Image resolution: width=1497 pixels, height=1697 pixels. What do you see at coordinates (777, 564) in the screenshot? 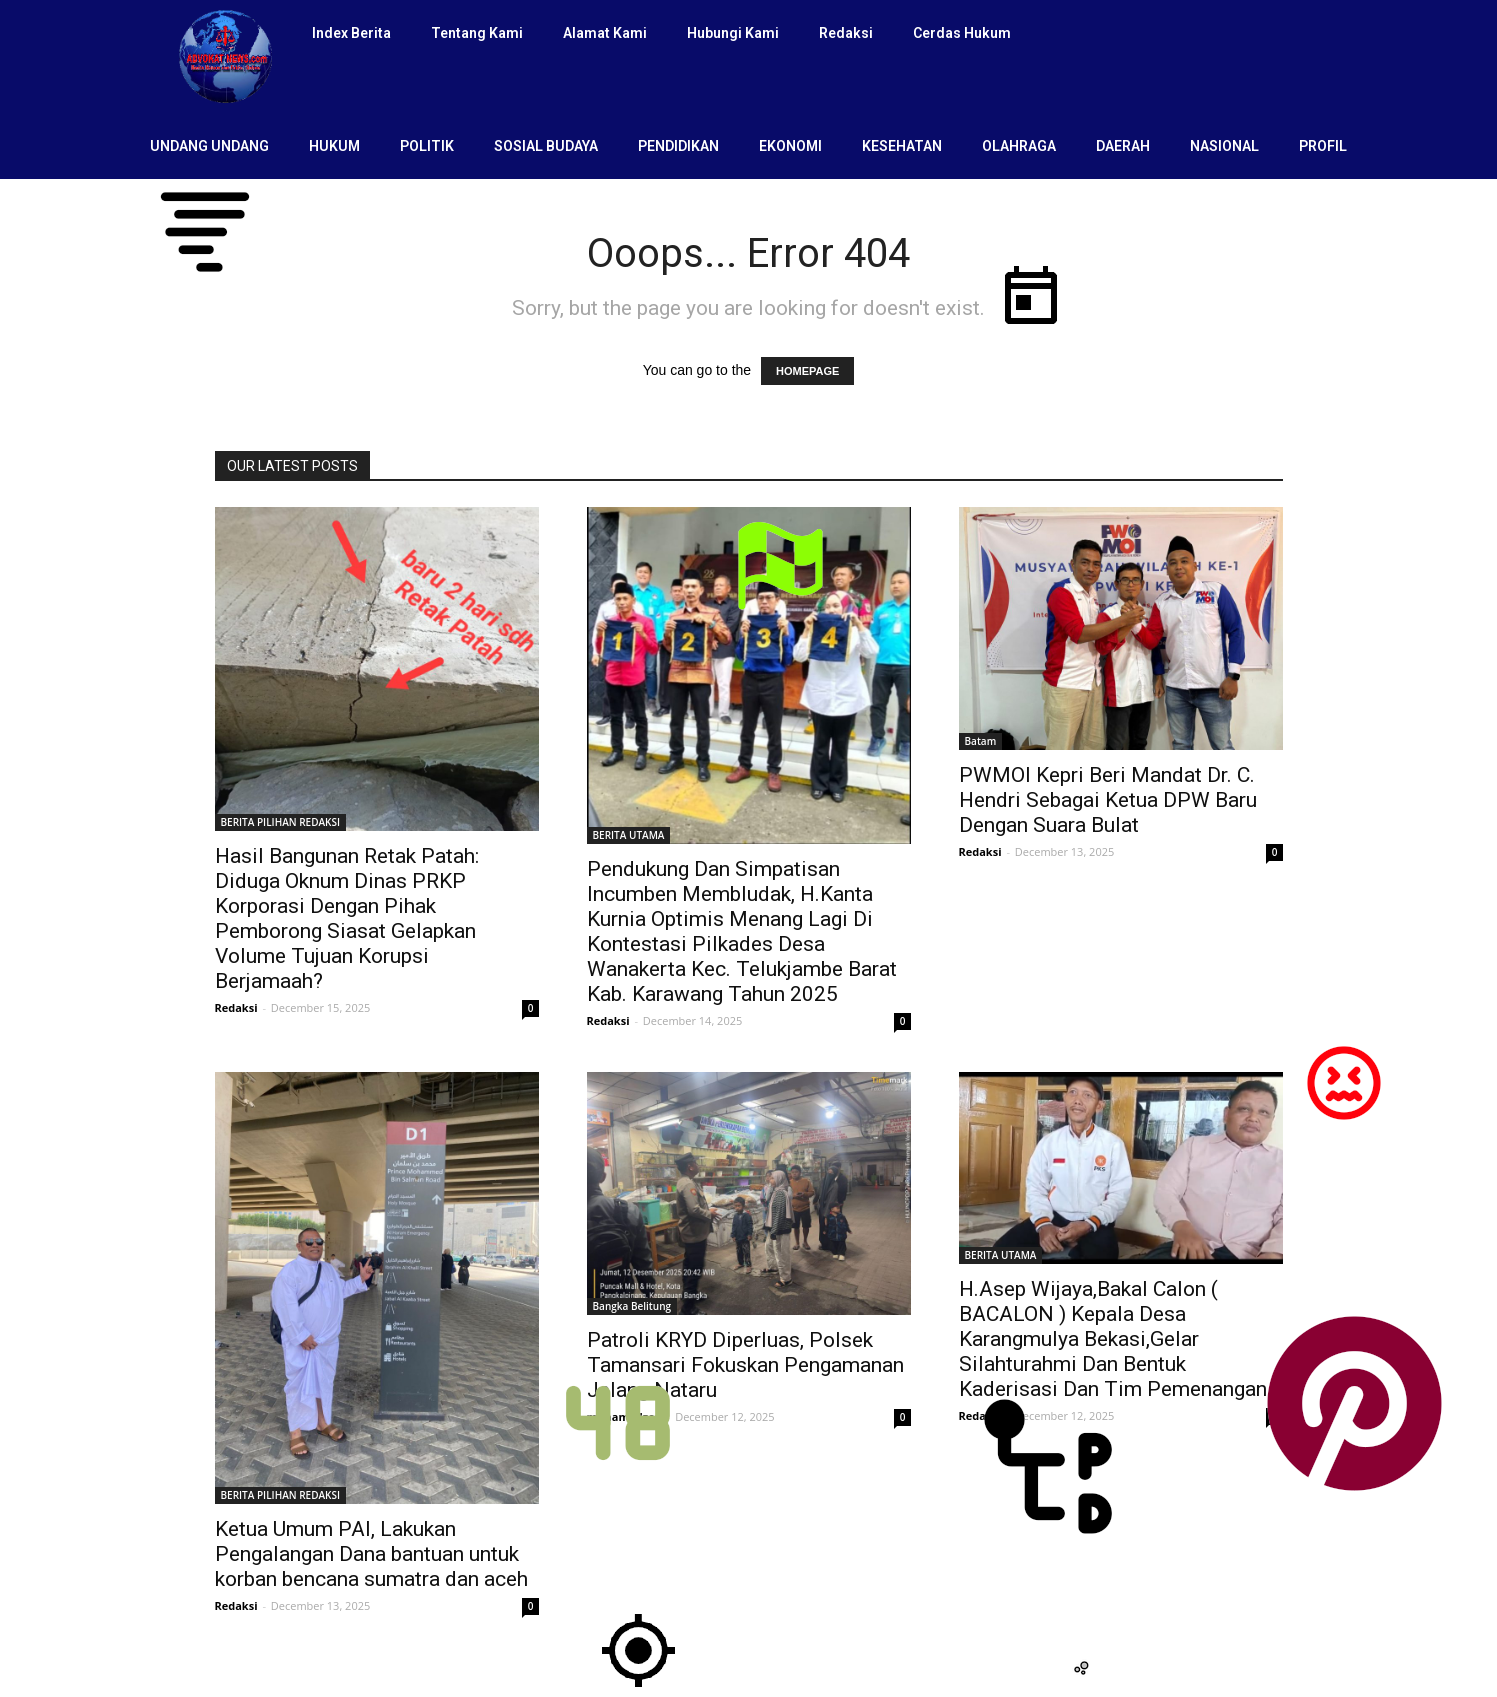
I see `indicates completion or finish line` at bounding box center [777, 564].